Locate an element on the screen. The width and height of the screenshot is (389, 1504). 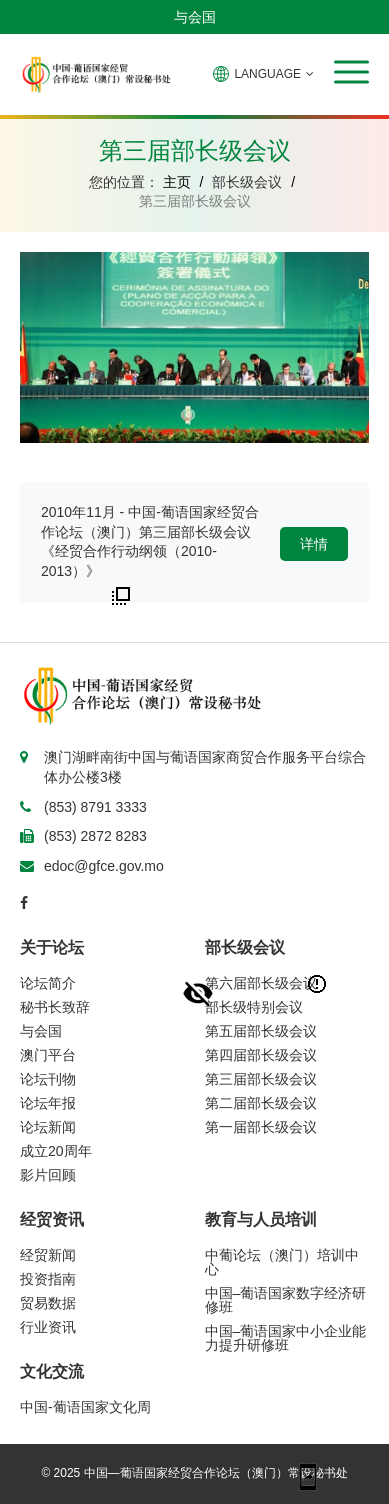
bring element to front of layer stack is located at coordinates (121, 596).